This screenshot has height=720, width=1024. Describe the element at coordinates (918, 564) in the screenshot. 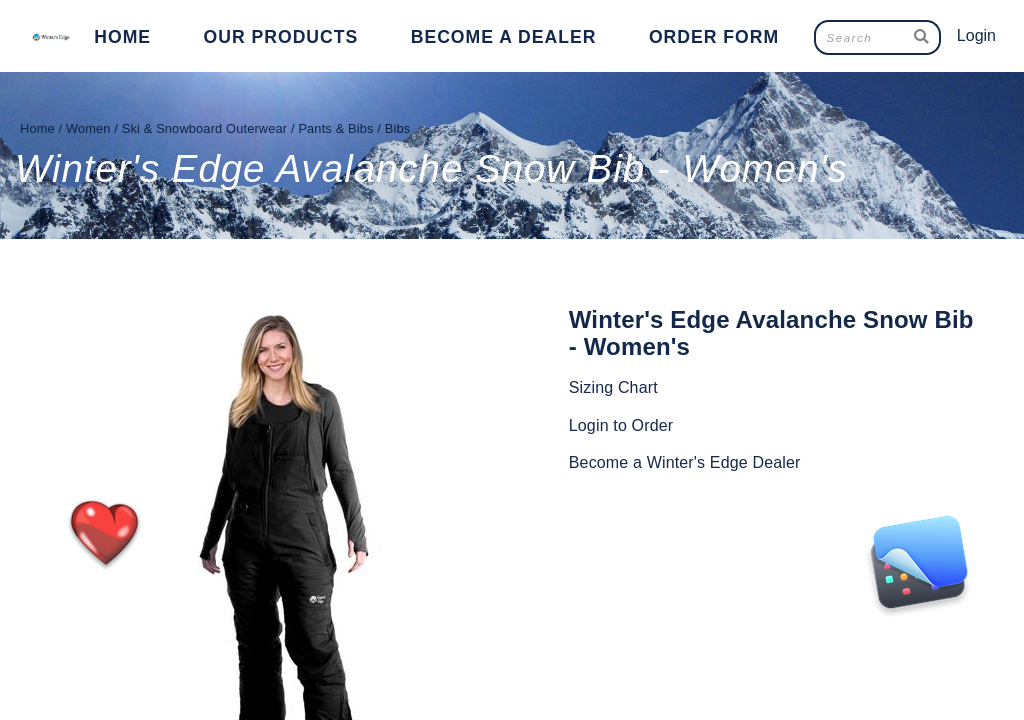

I see `access screen capture or screenshot tool` at that location.